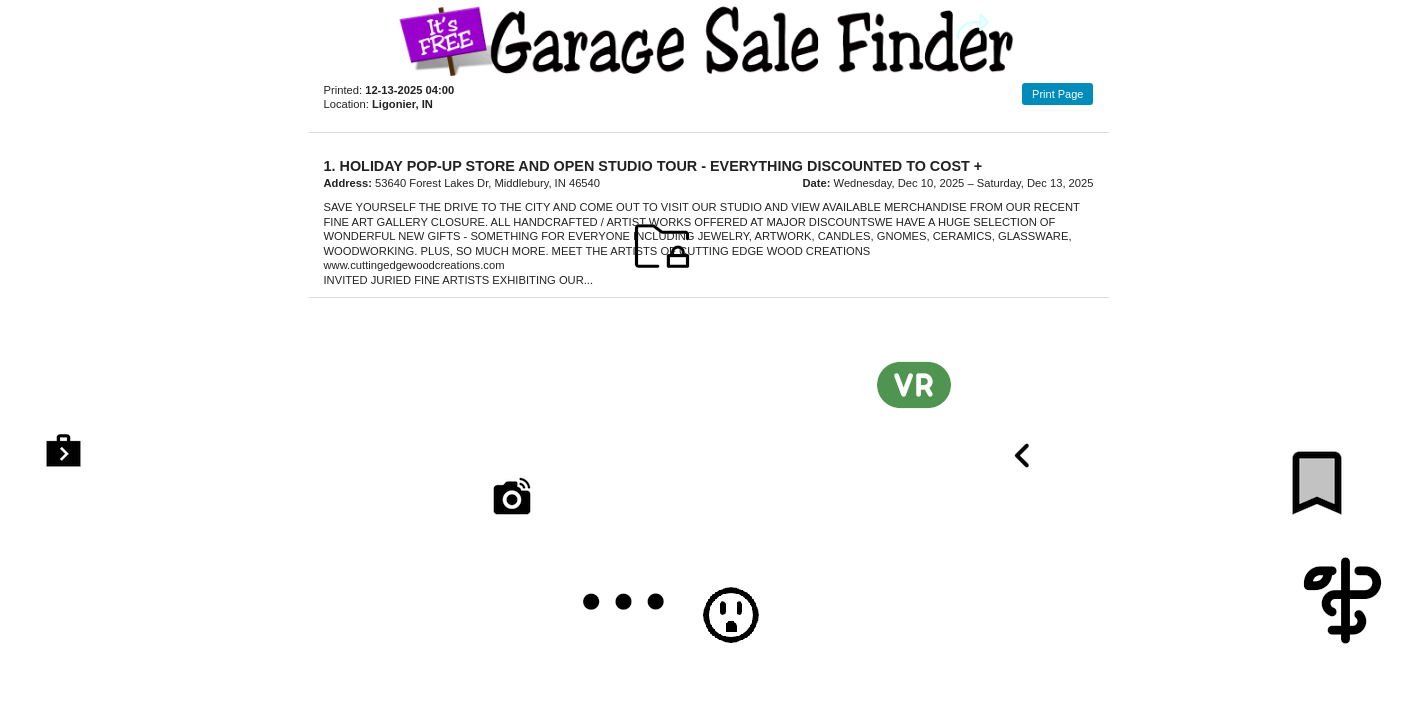  What do you see at coordinates (973, 26) in the screenshot?
I see `share or forward content` at bounding box center [973, 26].